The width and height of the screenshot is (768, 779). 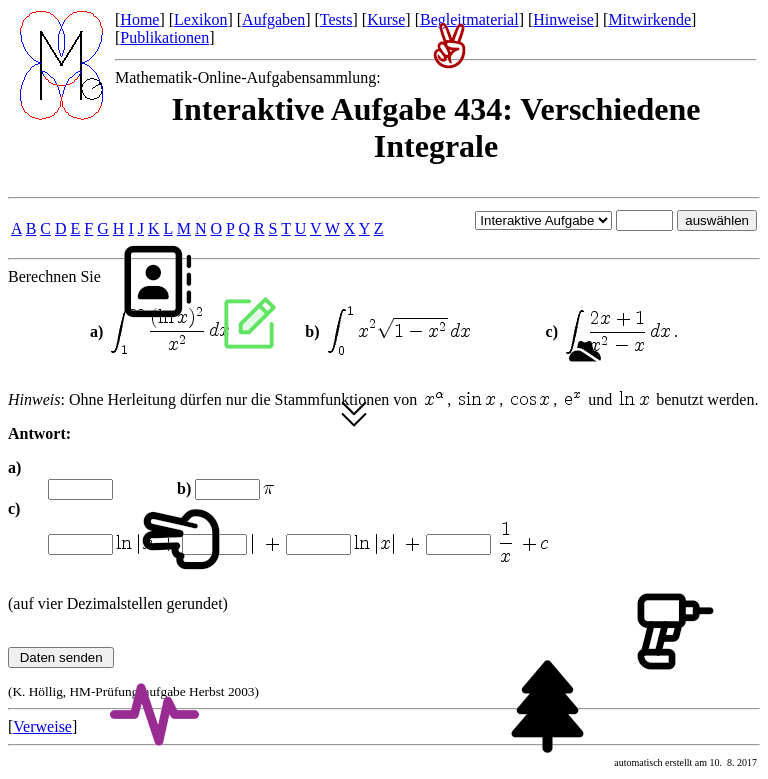 What do you see at coordinates (449, 45) in the screenshot?
I see `visit angellist profile or website` at bounding box center [449, 45].